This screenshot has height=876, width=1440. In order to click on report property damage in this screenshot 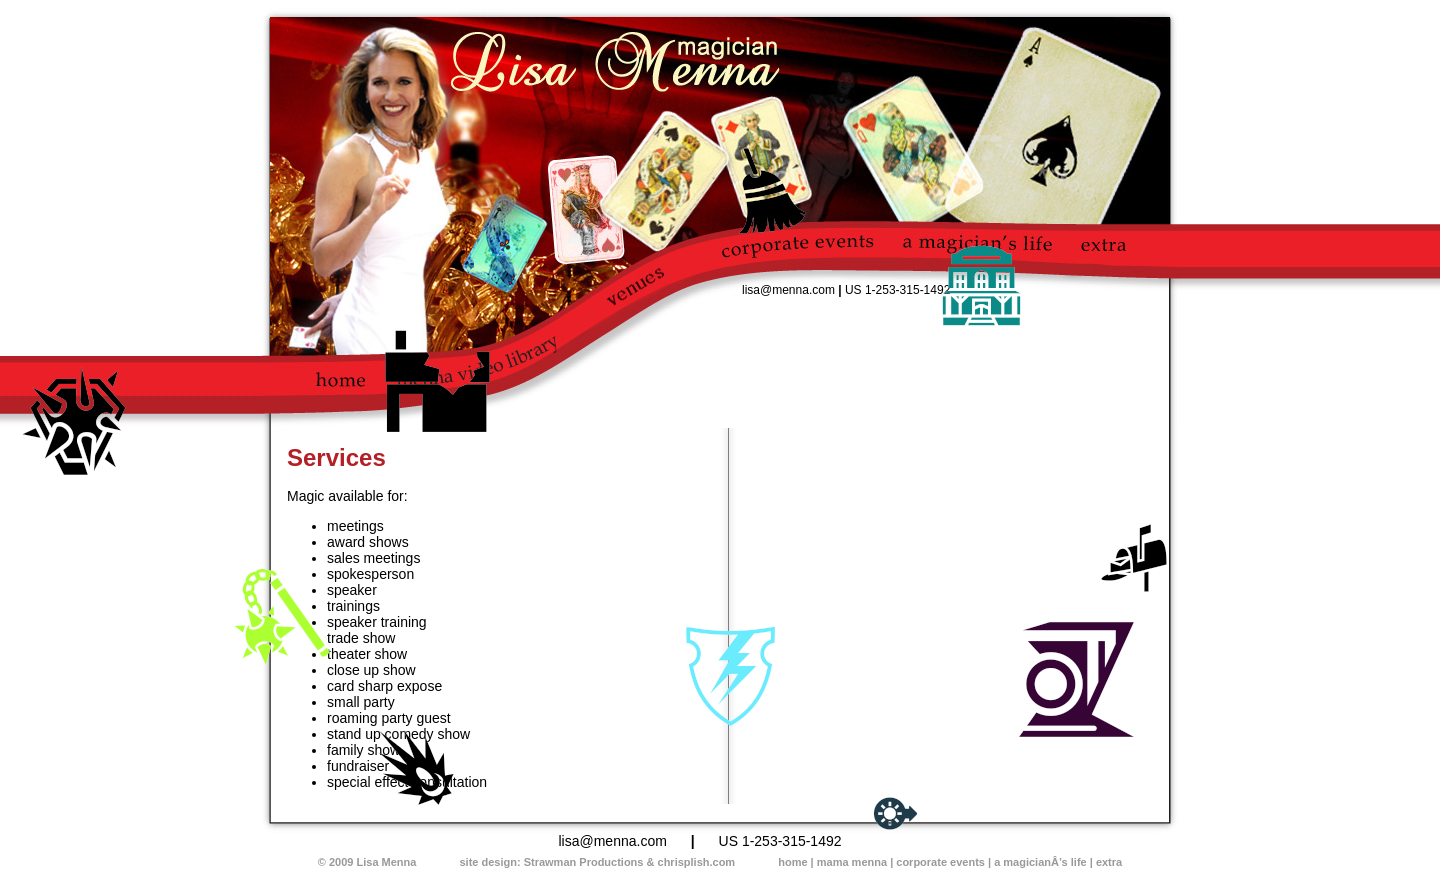, I will do `click(435, 378)`.